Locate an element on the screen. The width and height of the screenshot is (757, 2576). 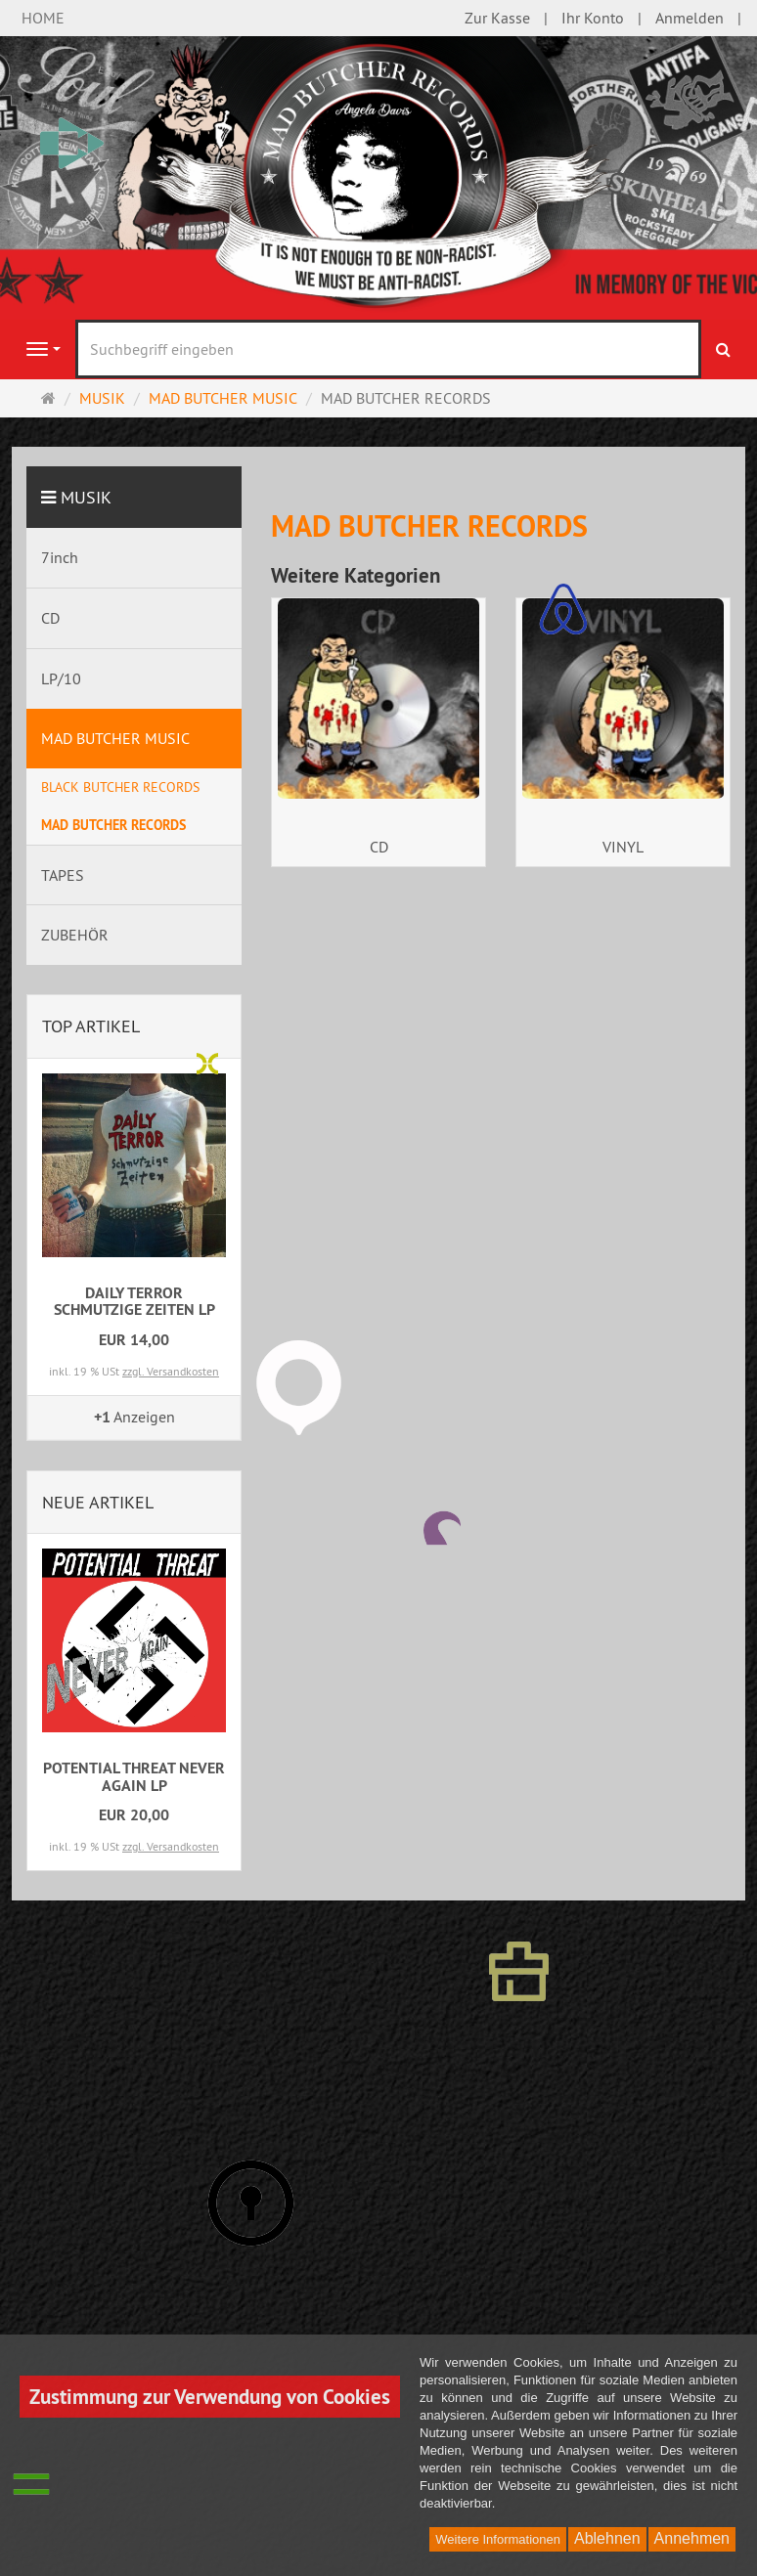
indicates equality or balance between values is located at coordinates (31, 2484).